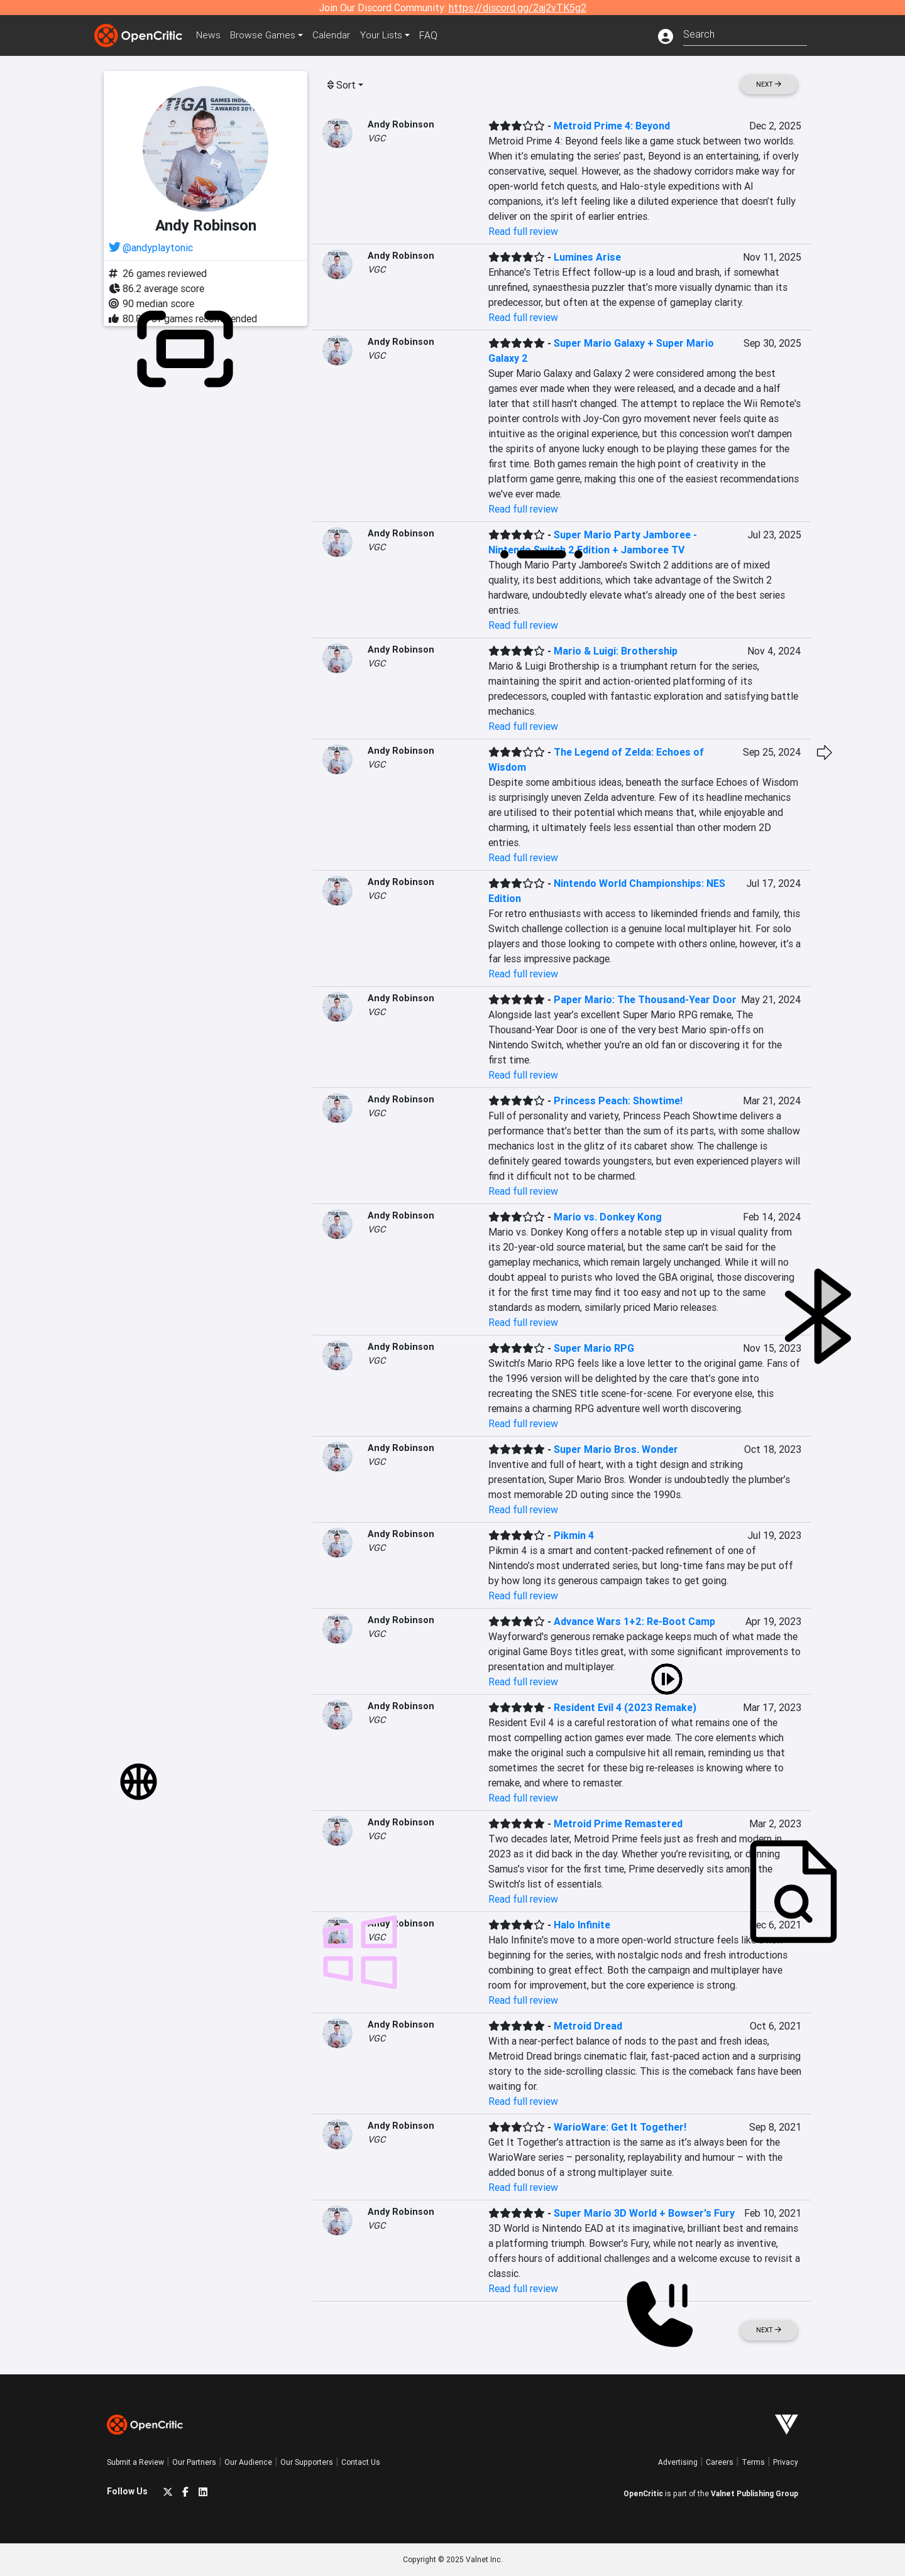 This screenshot has height=2576, width=905. I want to click on toggle bluetooth connectivity on or off, so click(818, 1316).